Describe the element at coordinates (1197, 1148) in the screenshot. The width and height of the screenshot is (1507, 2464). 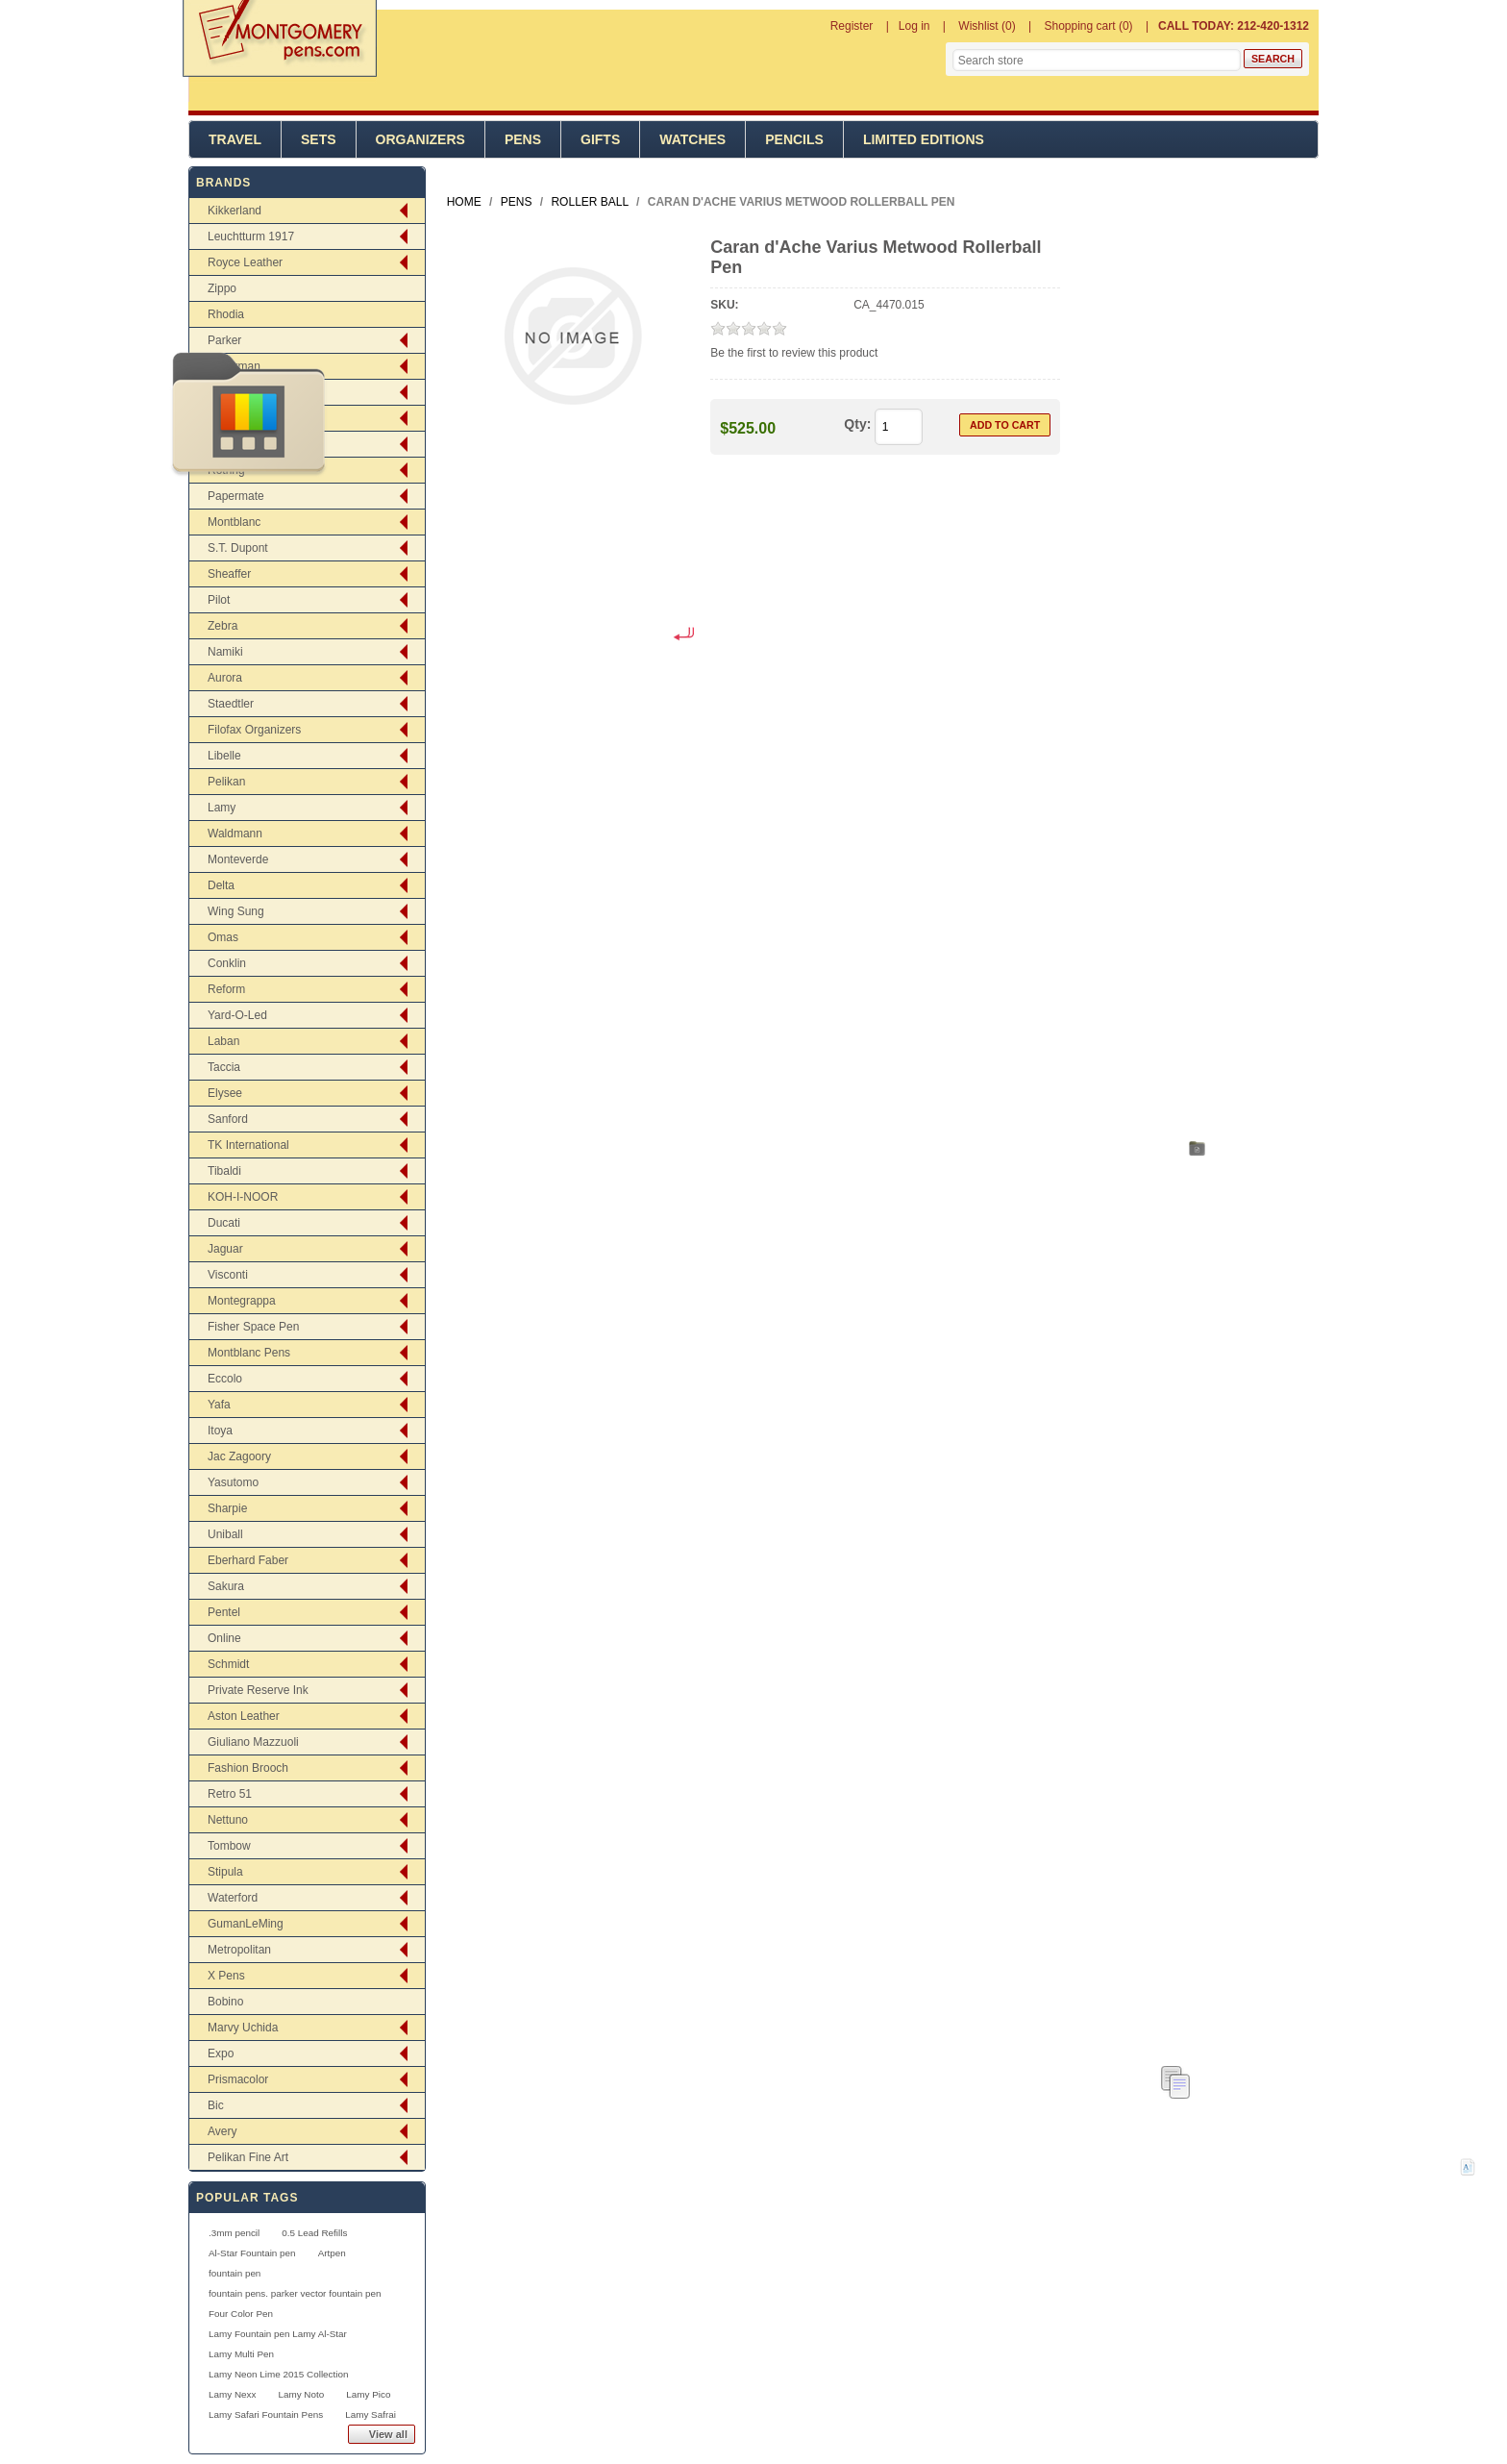
I see `open your documents folder` at that location.